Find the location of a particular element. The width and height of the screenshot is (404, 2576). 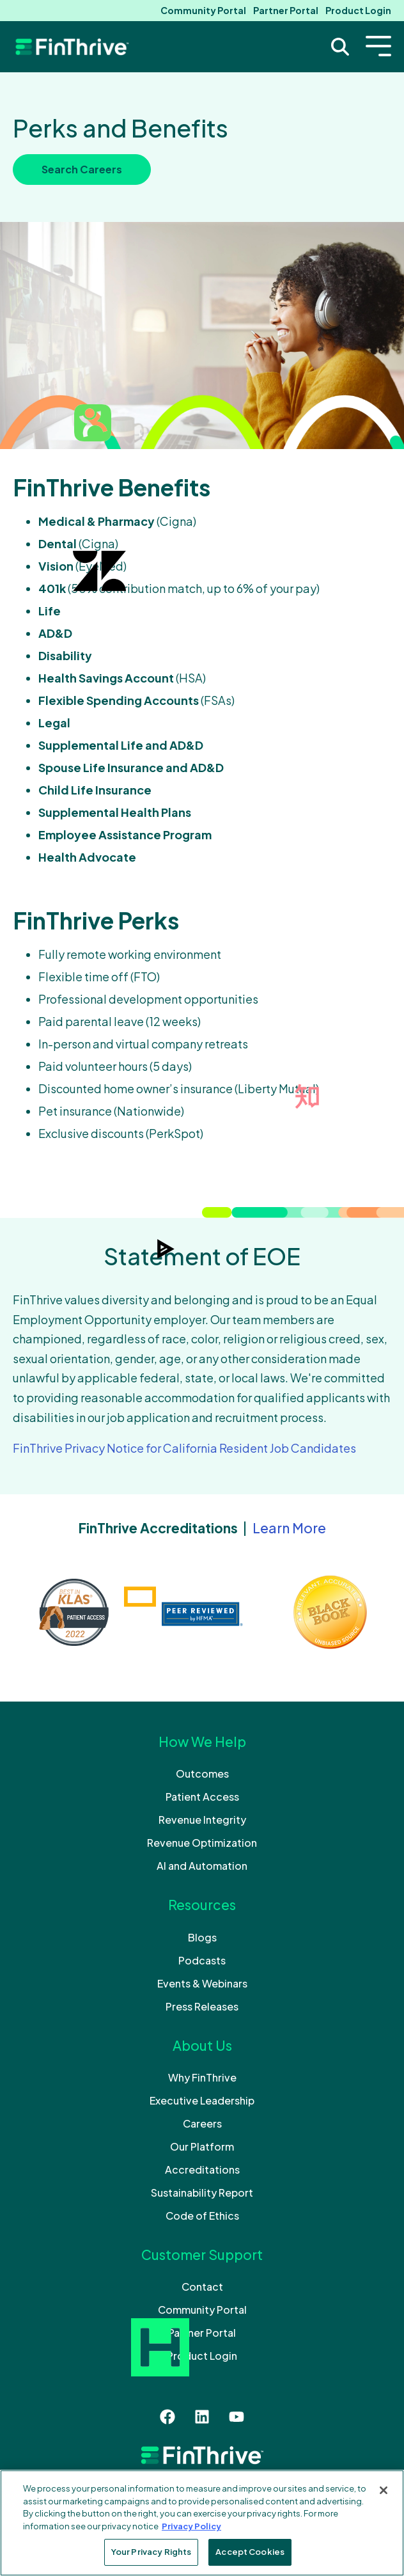

hetzner cloud hosting service logo is located at coordinates (160, 2347).